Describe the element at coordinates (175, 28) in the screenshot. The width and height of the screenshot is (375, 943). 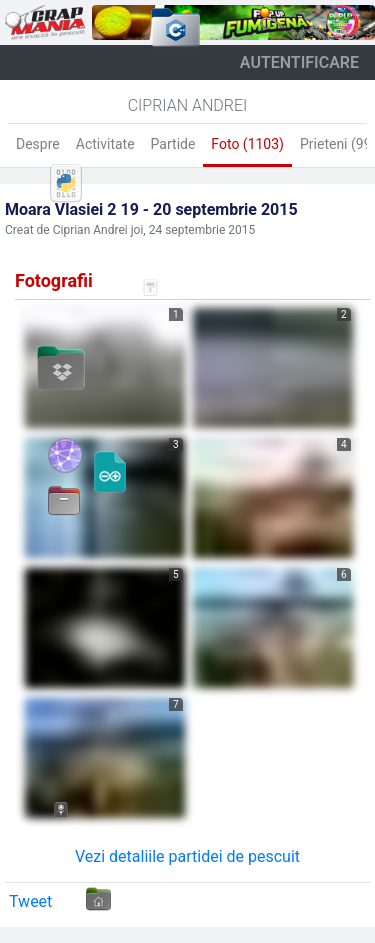
I see `open folder containing C++ project files` at that location.